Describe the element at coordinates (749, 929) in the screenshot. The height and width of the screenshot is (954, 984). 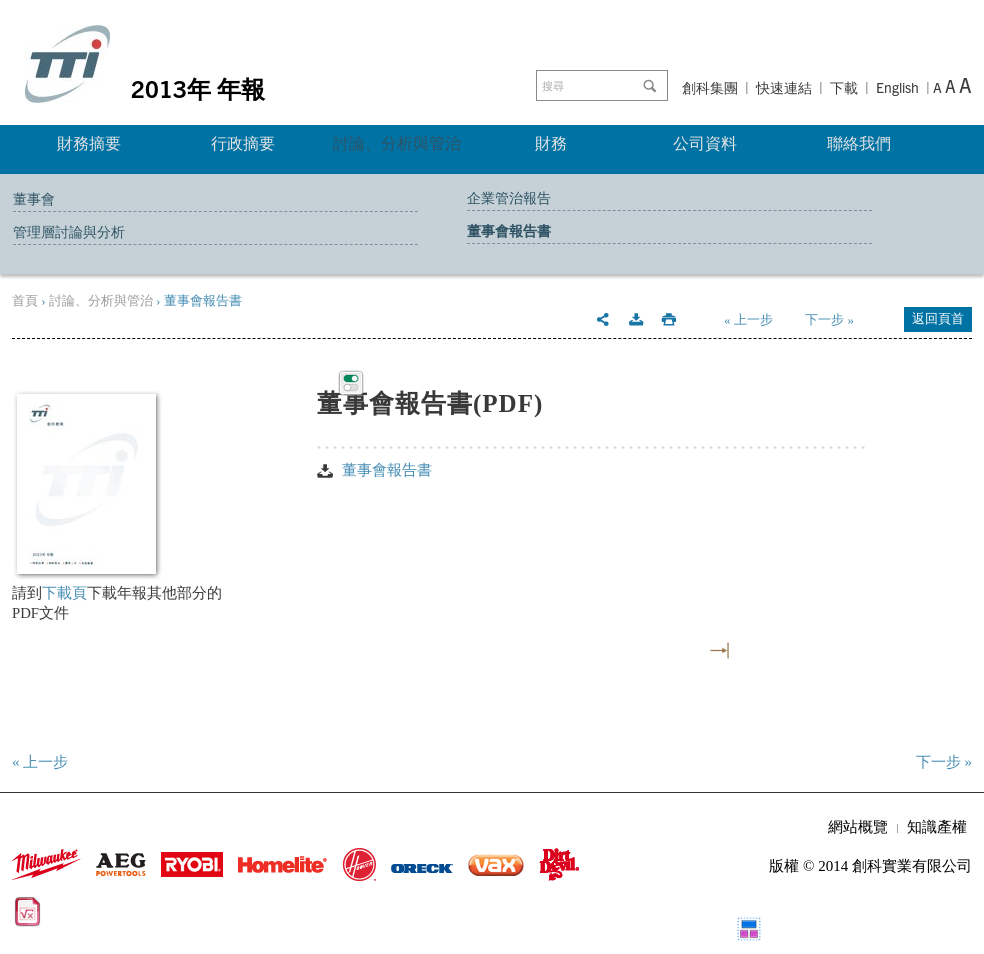
I see `select all items in the current view` at that location.